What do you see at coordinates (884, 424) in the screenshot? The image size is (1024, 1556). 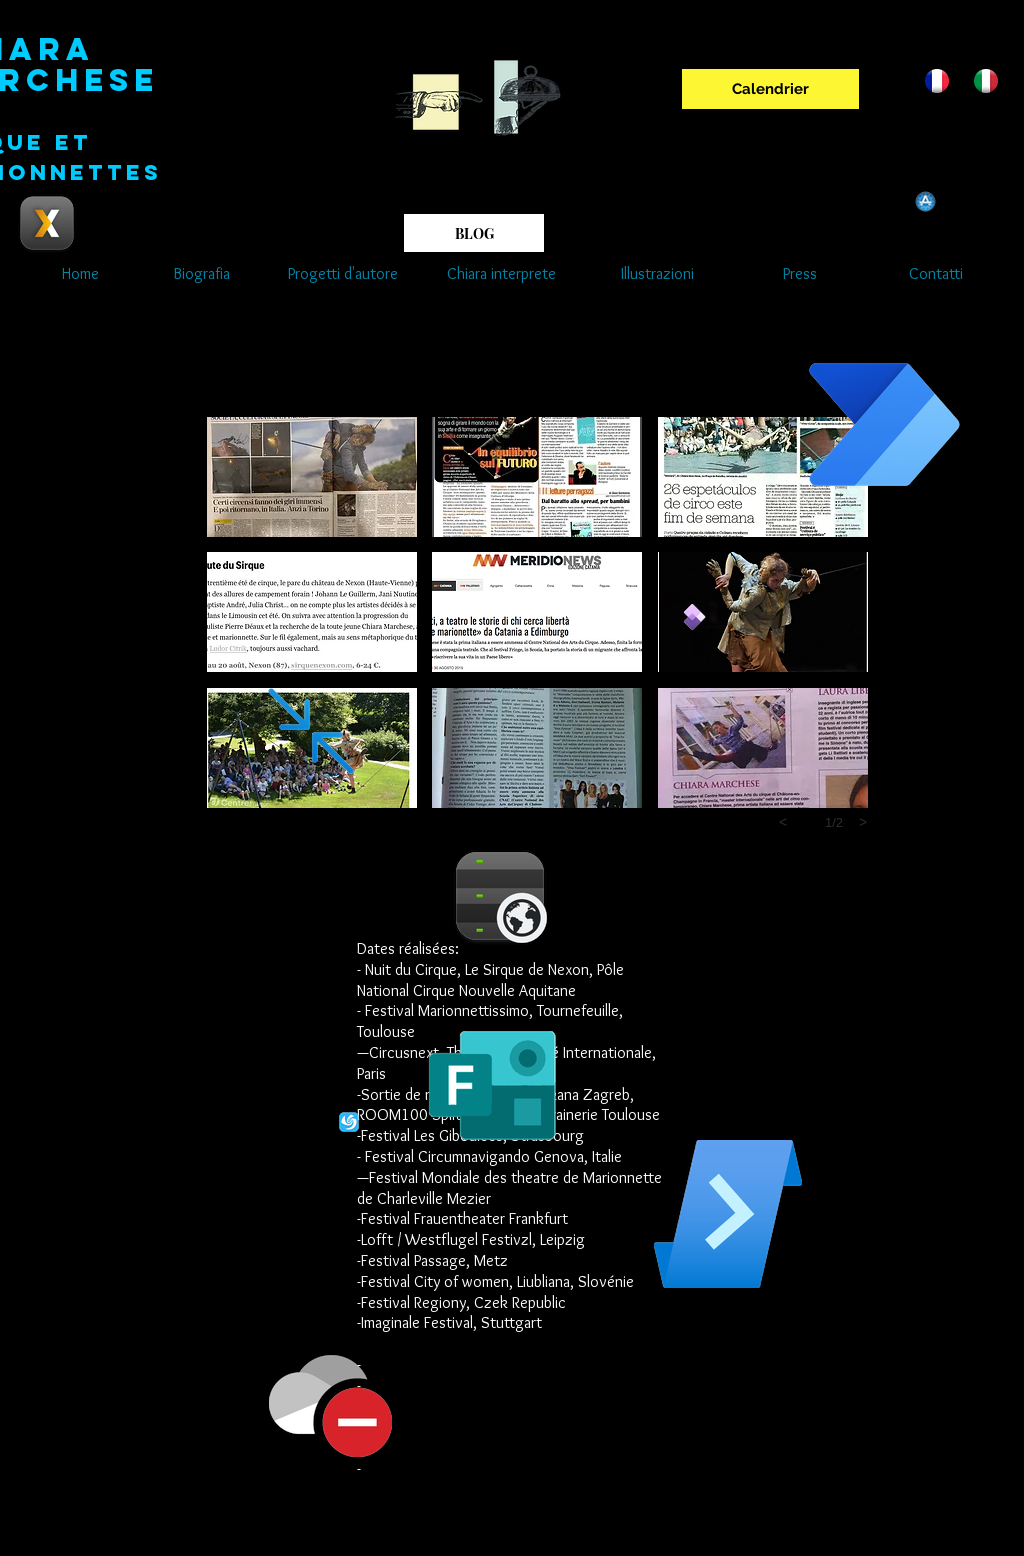 I see `open microsoft power automate` at bounding box center [884, 424].